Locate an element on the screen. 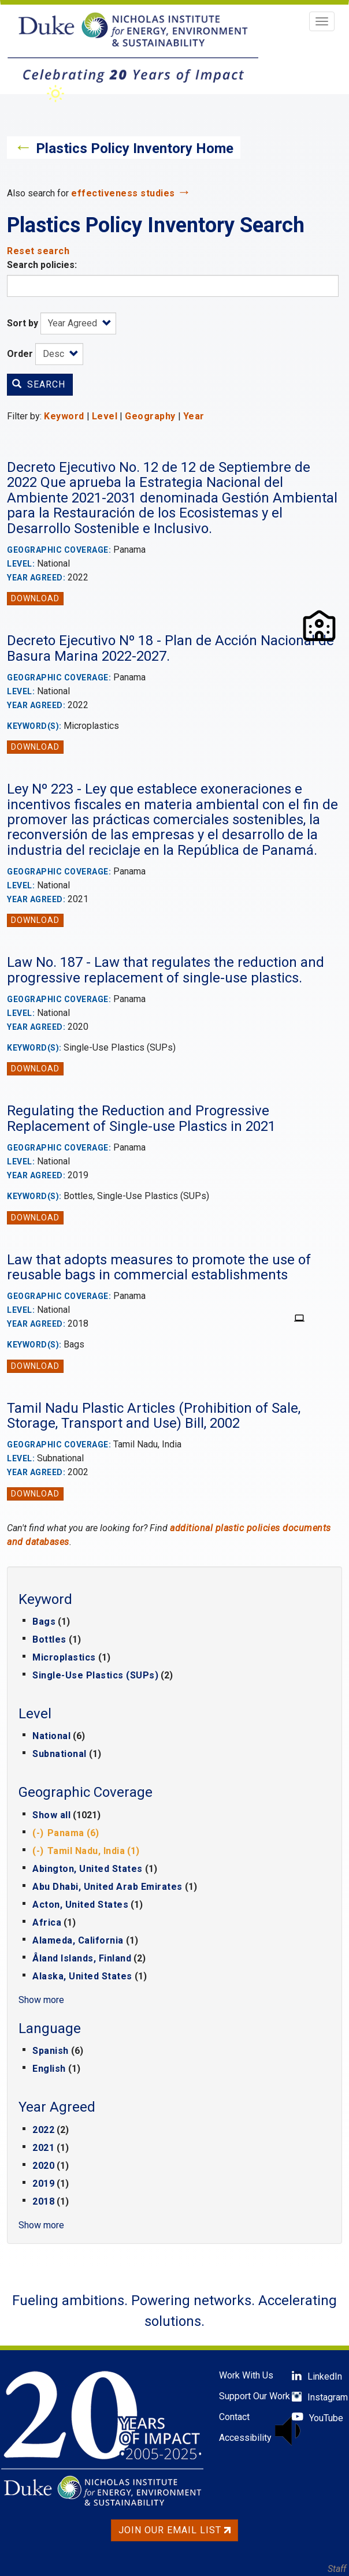 Image resolution: width=349 pixels, height=2576 pixels. decrease audio volume is located at coordinates (288, 2430).